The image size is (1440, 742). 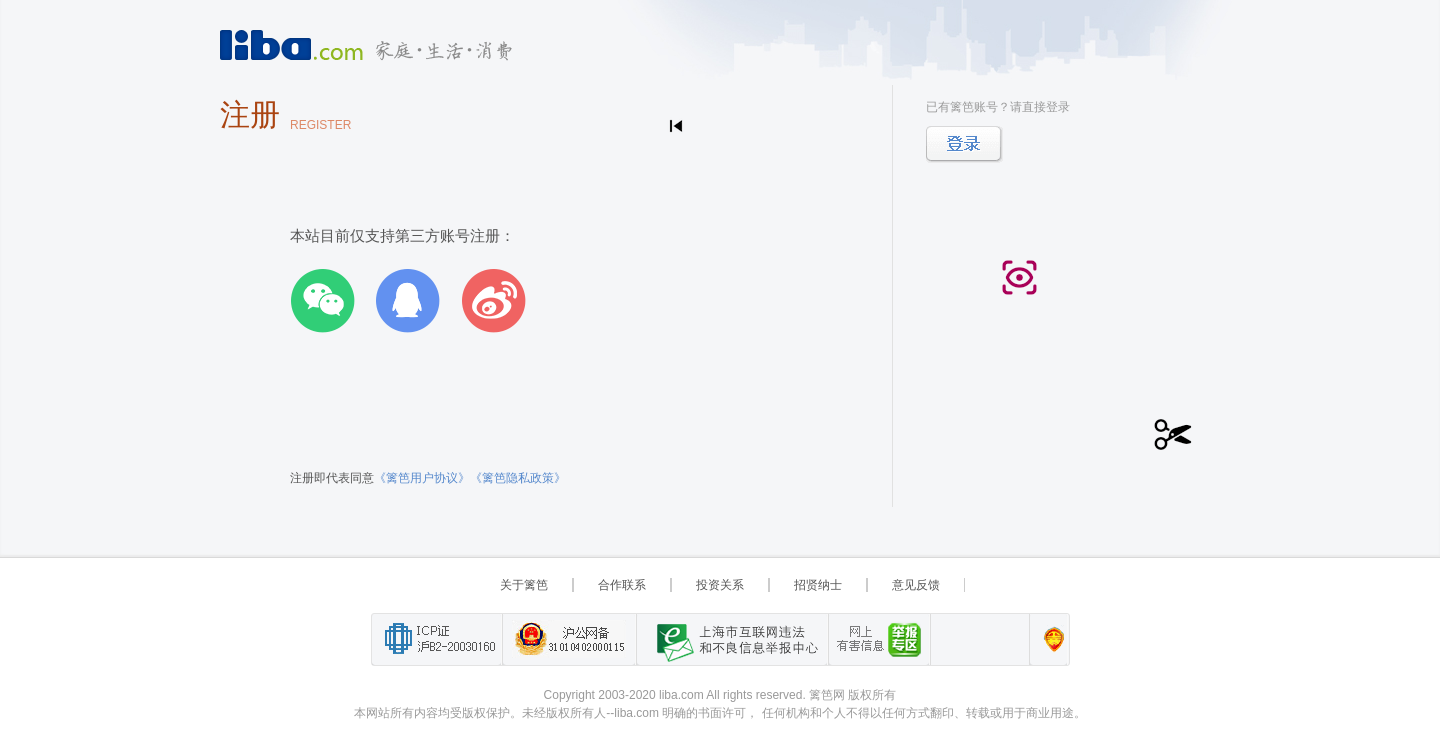 I want to click on scan with eye tracking or face recognition, so click(x=1019, y=277).